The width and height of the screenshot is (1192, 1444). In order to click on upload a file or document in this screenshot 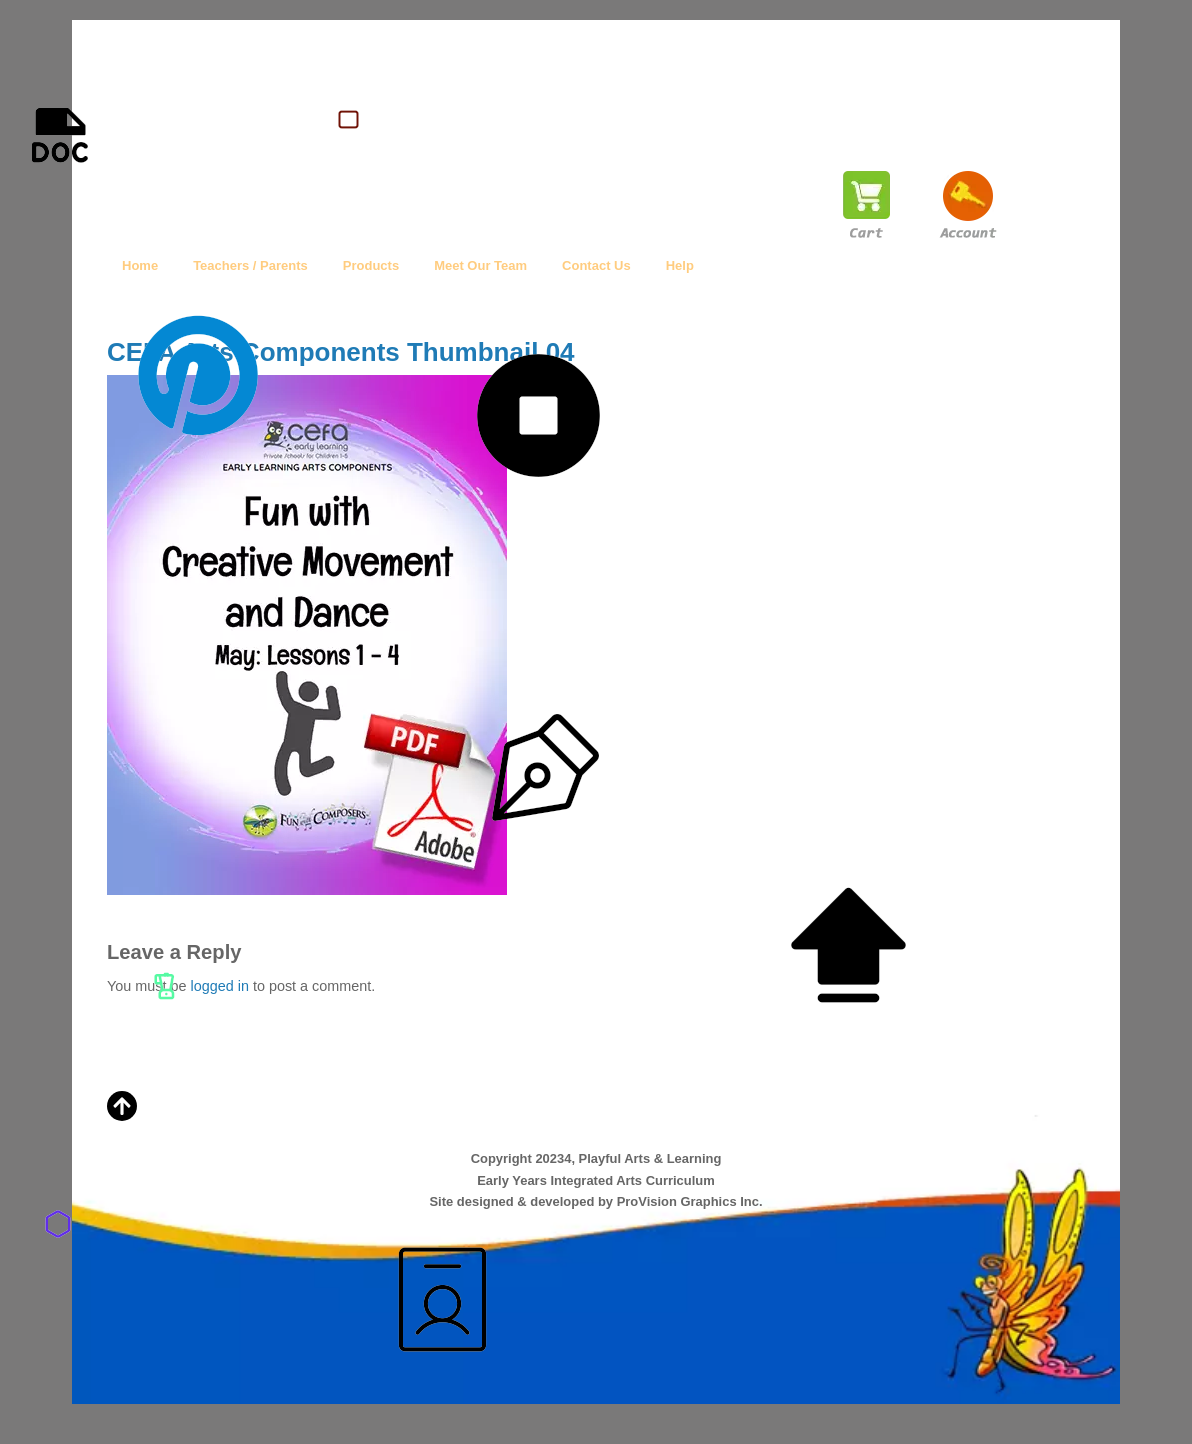, I will do `click(848, 949)`.